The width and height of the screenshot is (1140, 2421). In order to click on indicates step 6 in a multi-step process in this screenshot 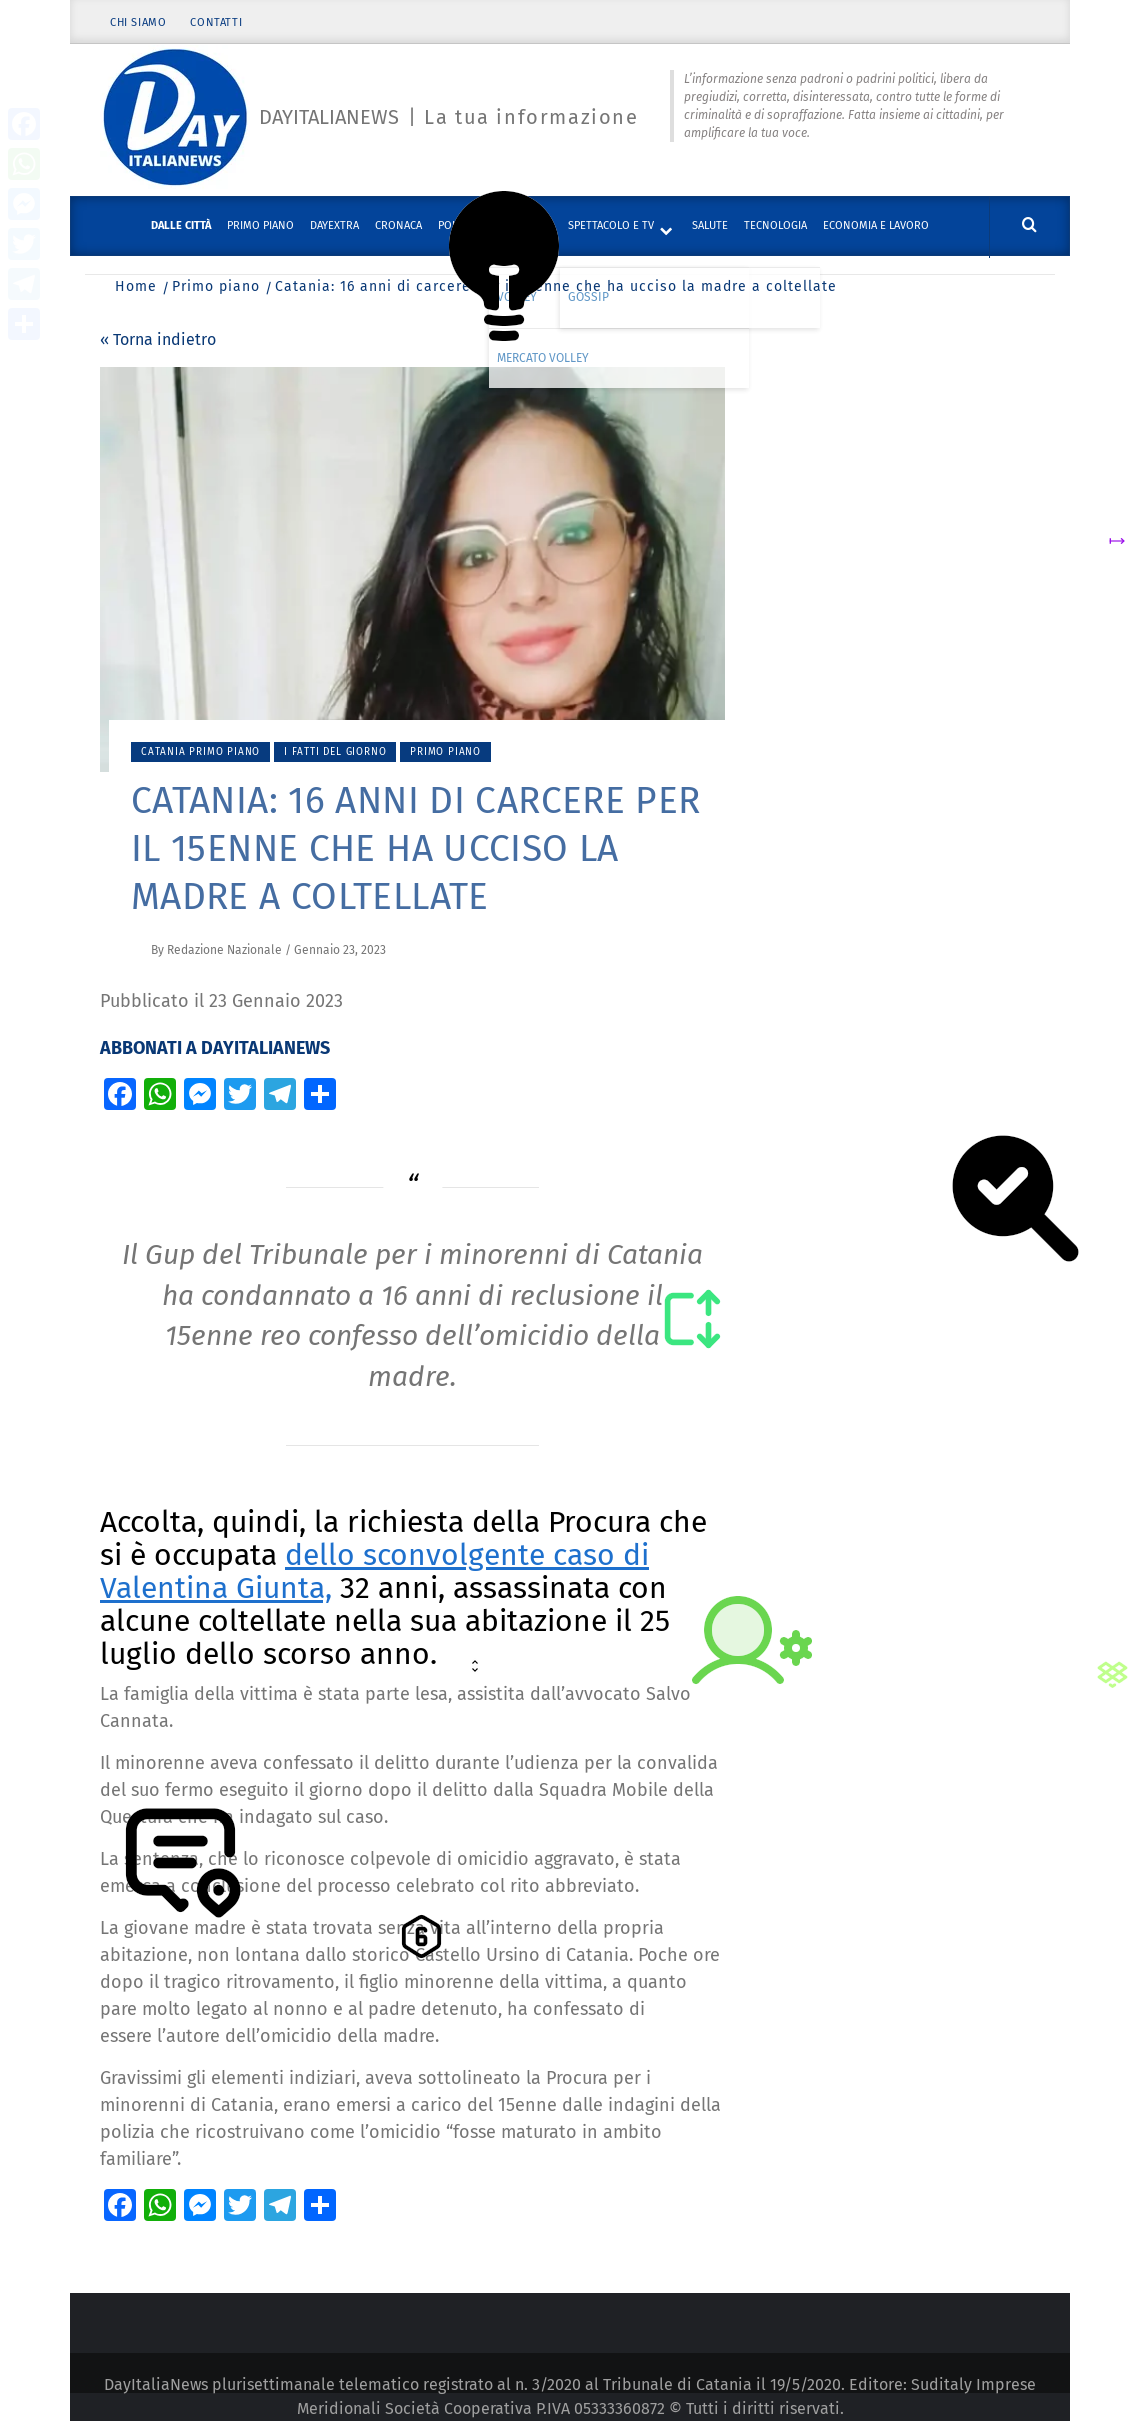, I will do `click(421, 1936)`.